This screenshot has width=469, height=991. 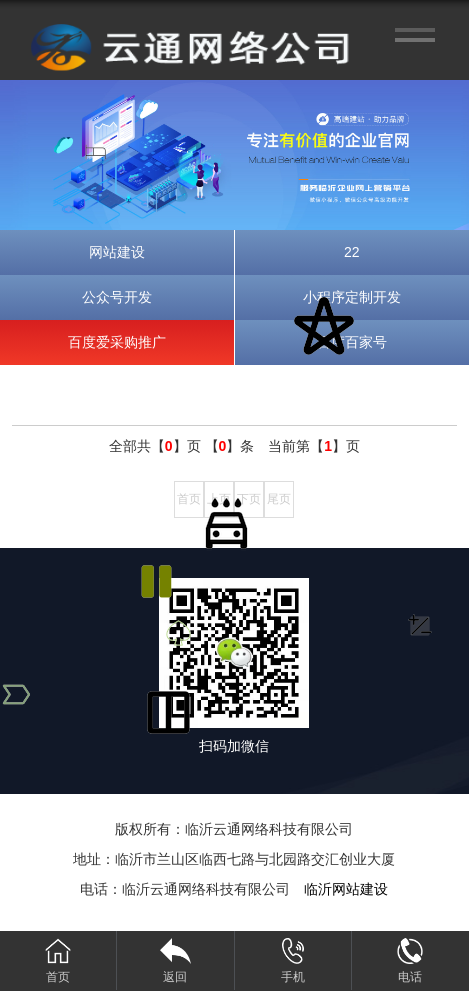 I want to click on add a tag or label to an item, so click(x=15, y=694).